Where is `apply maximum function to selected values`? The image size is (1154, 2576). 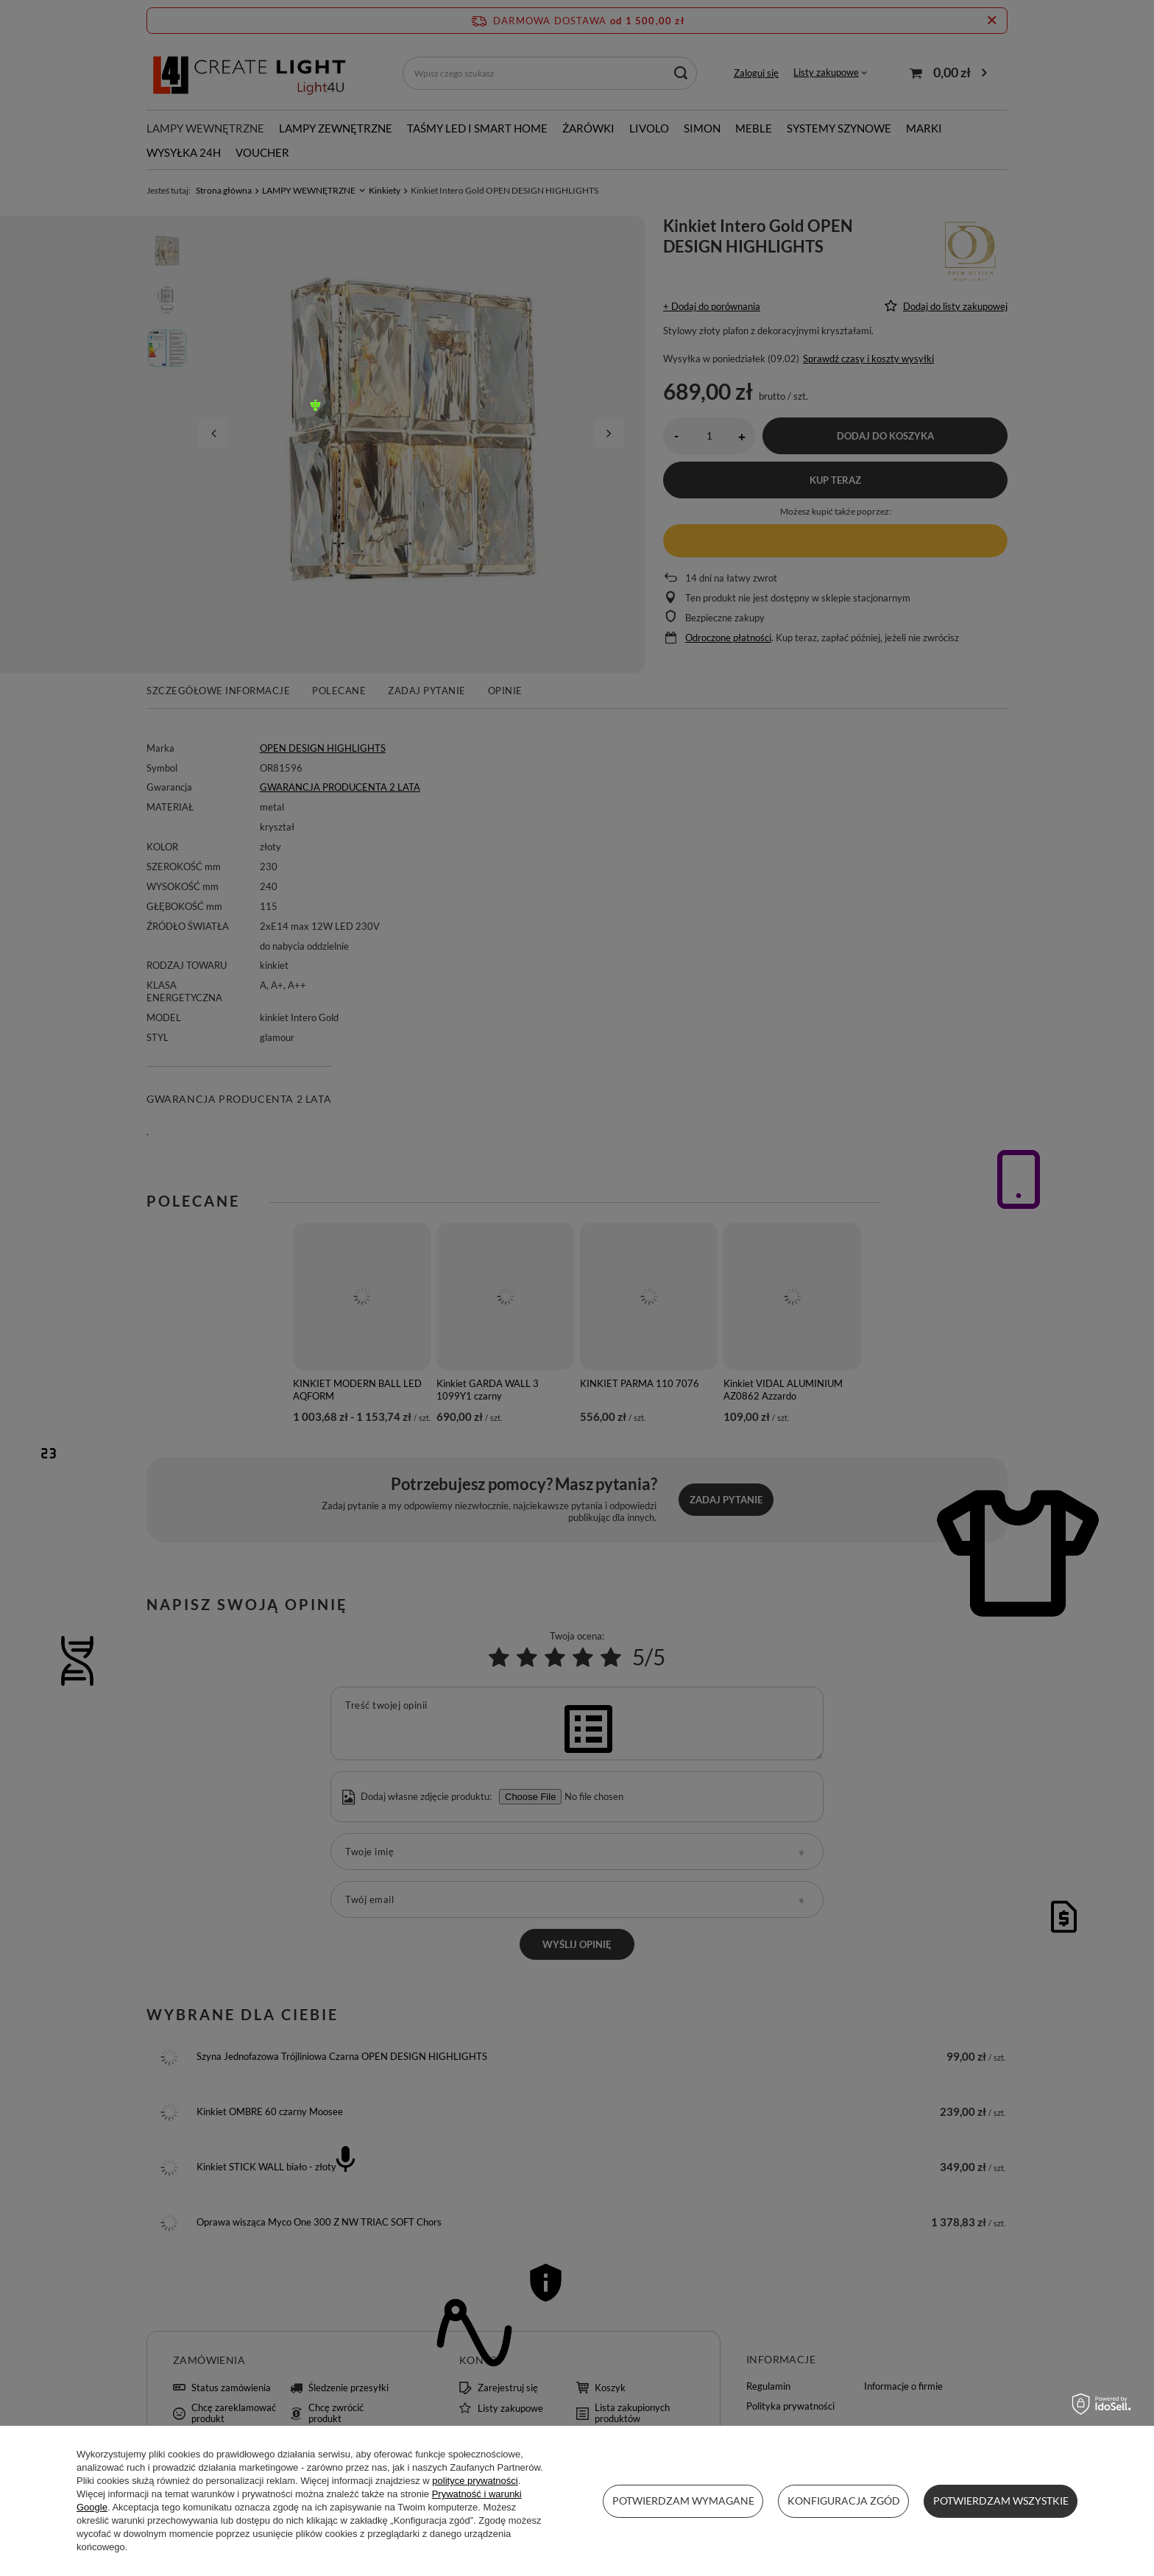 apply maximum function to selected values is located at coordinates (474, 2332).